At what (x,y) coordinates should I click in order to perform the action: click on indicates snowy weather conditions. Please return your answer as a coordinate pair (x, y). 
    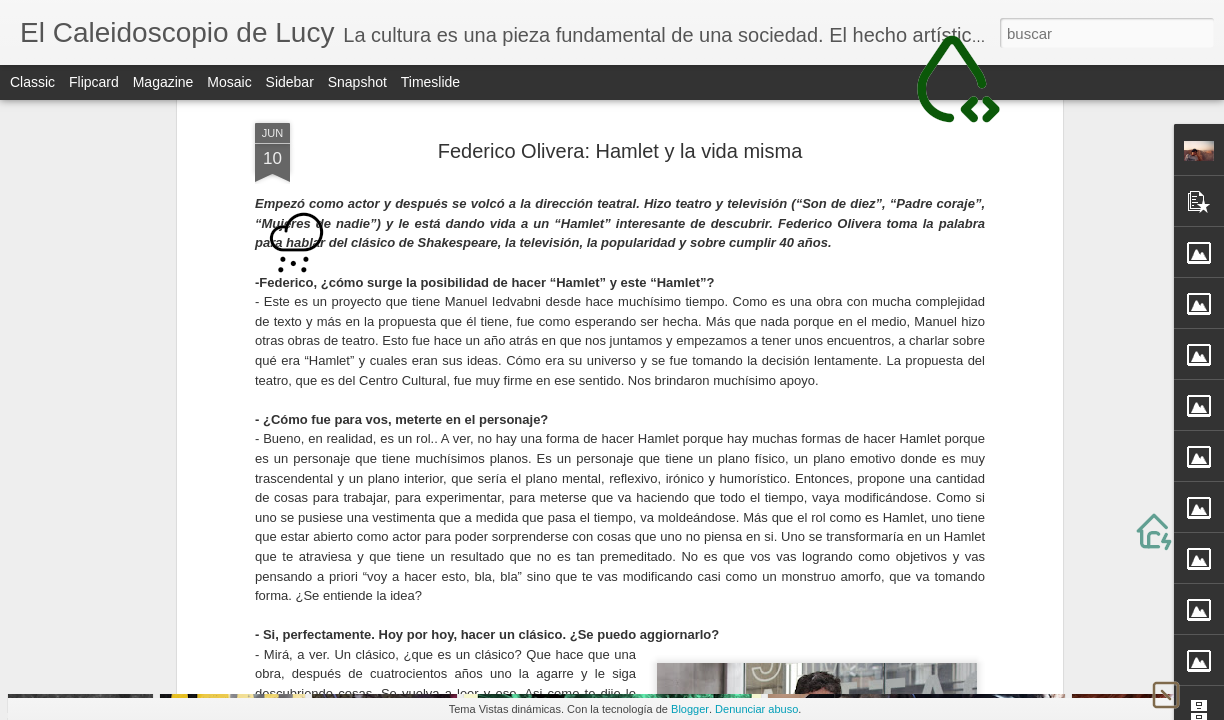
    Looking at the image, I should click on (296, 241).